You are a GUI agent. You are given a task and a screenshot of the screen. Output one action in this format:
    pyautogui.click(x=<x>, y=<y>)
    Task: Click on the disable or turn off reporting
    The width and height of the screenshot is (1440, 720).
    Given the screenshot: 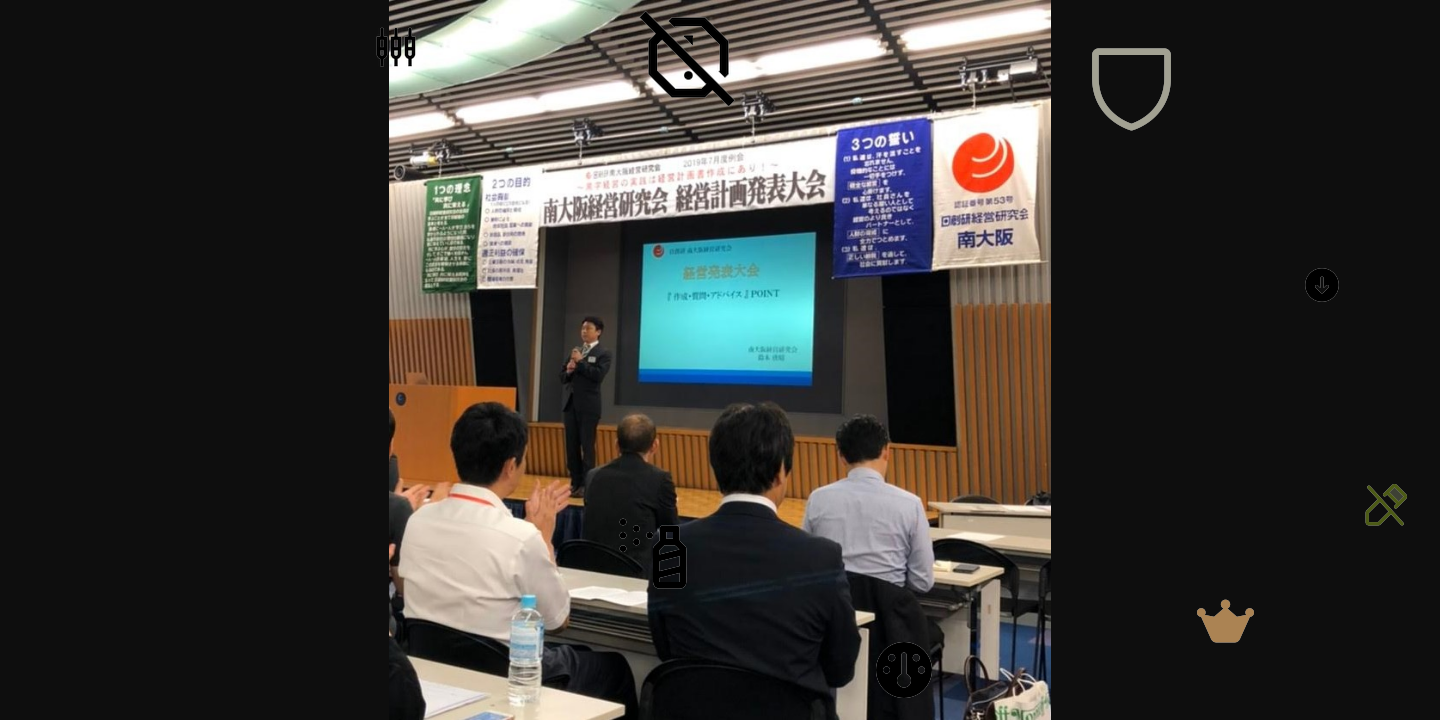 What is the action you would take?
    pyautogui.click(x=688, y=57)
    